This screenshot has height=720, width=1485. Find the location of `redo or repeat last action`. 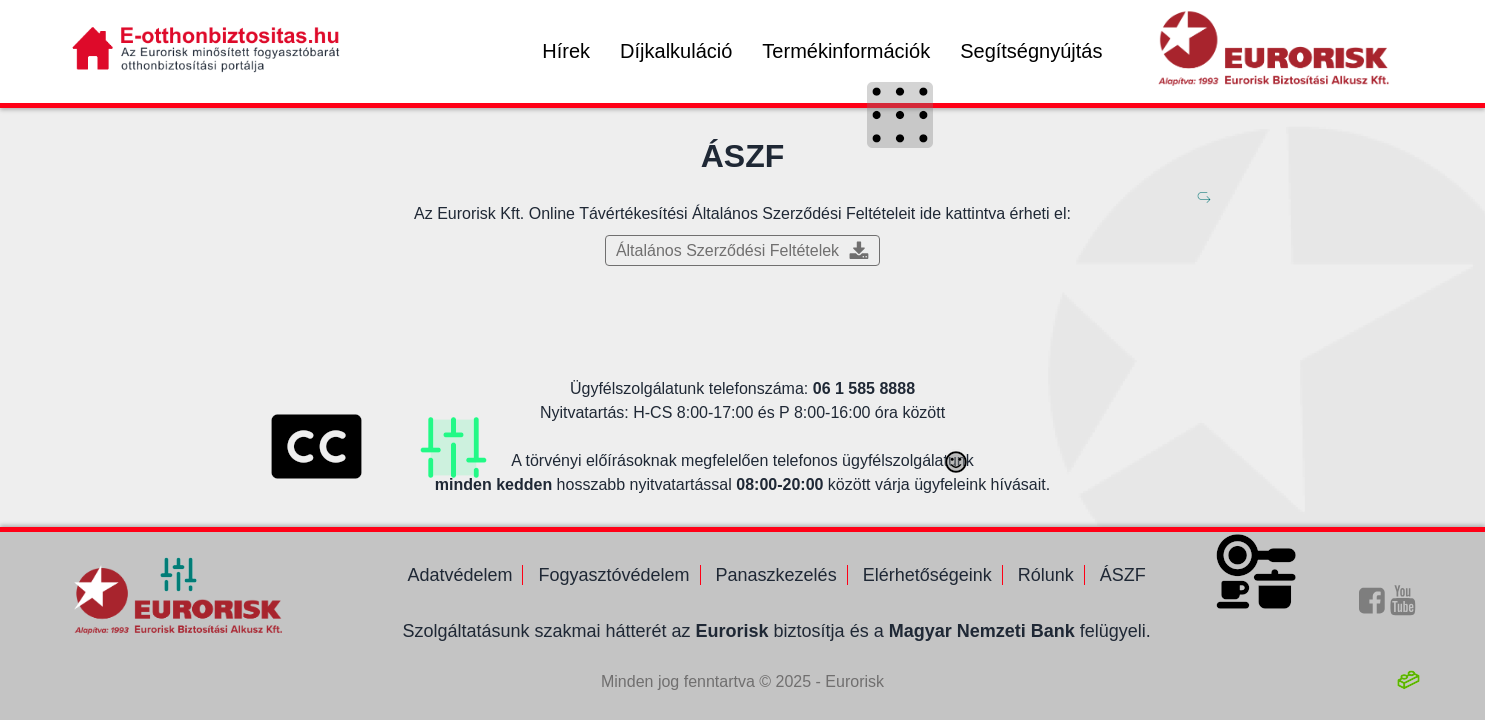

redo or repeat last action is located at coordinates (1204, 197).